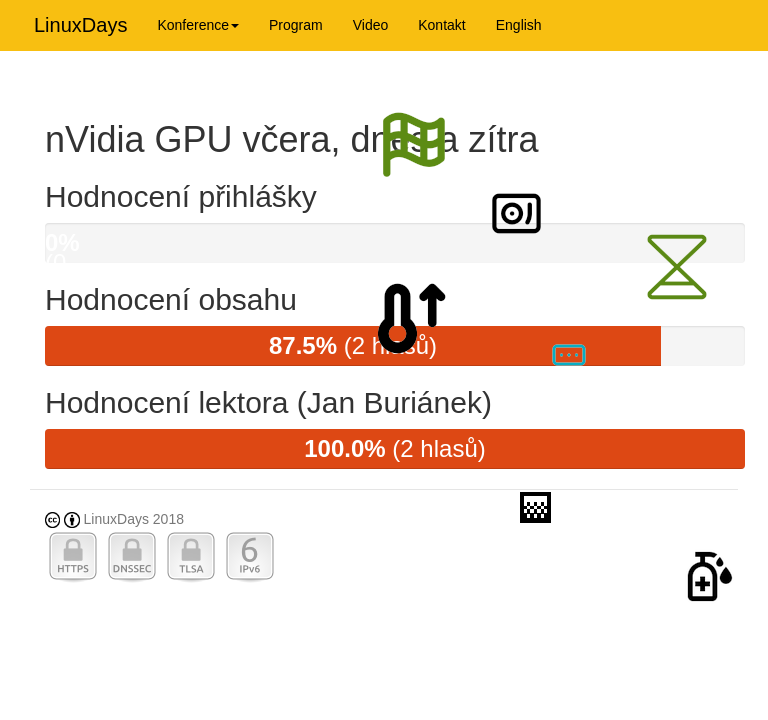 This screenshot has width=768, height=720. Describe the element at coordinates (535, 507) in the screenshot. I see `apply a gradient effect to an image` at that location.